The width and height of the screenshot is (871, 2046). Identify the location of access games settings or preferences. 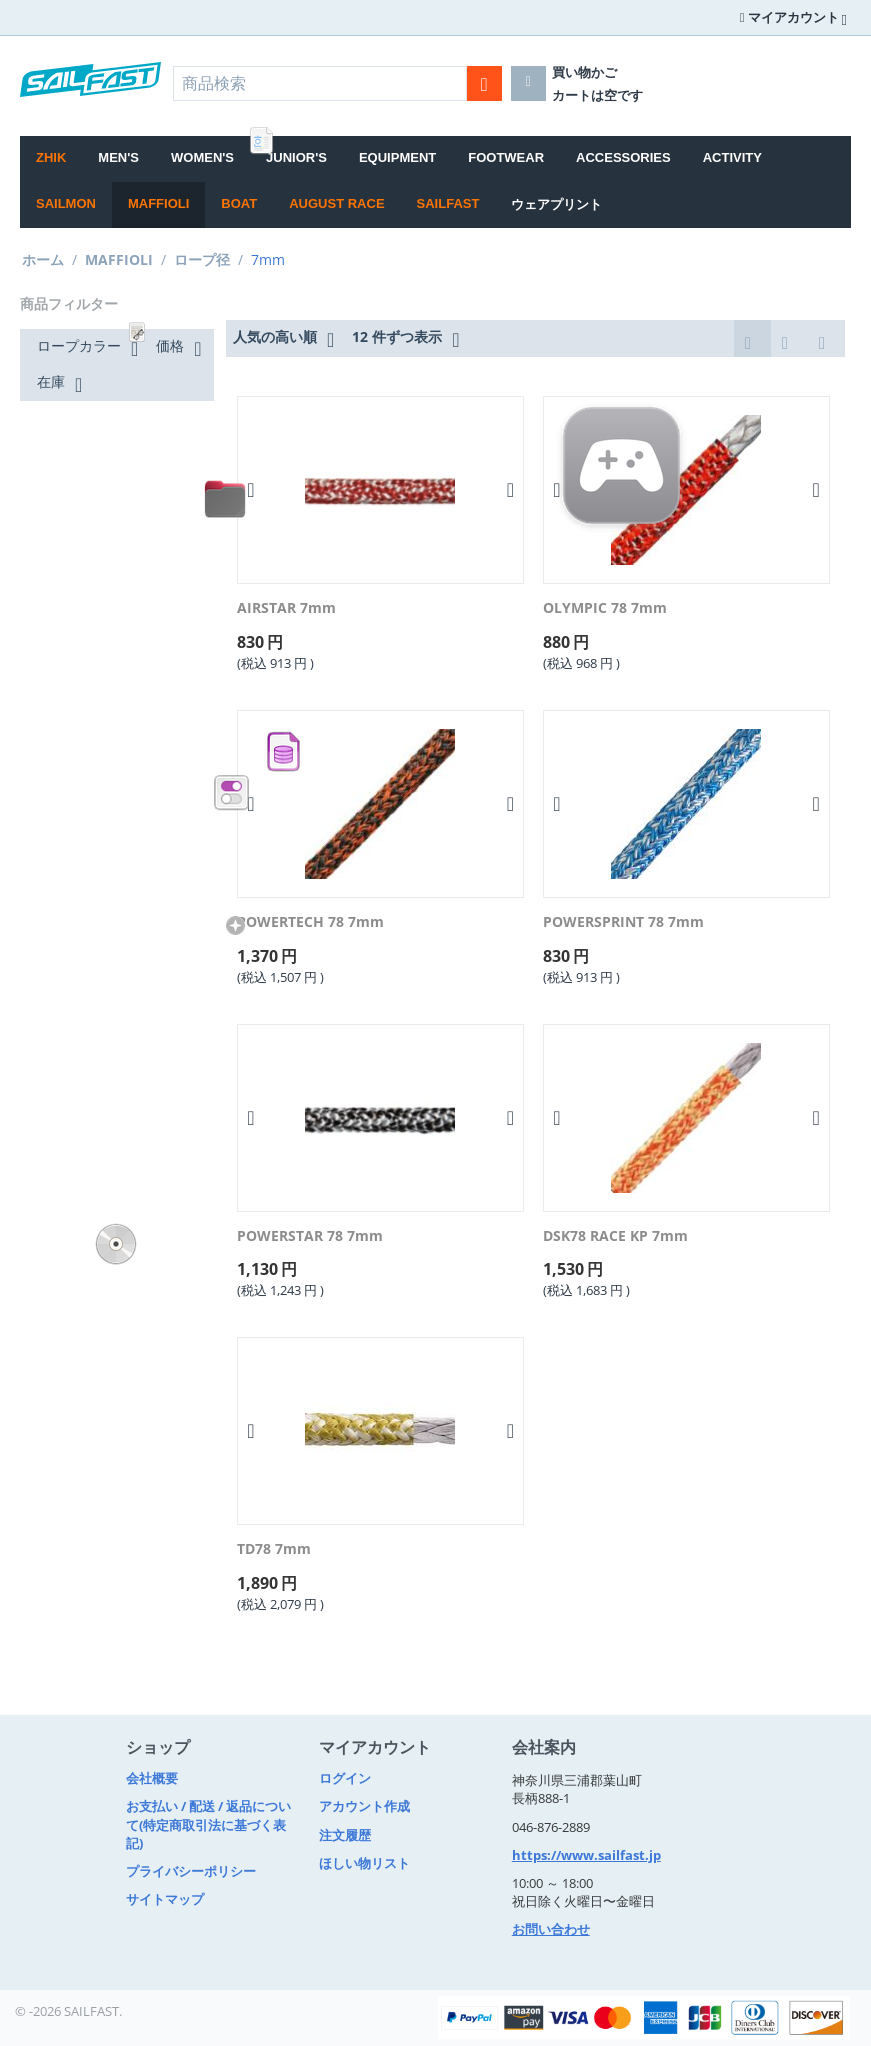
(621, 467).